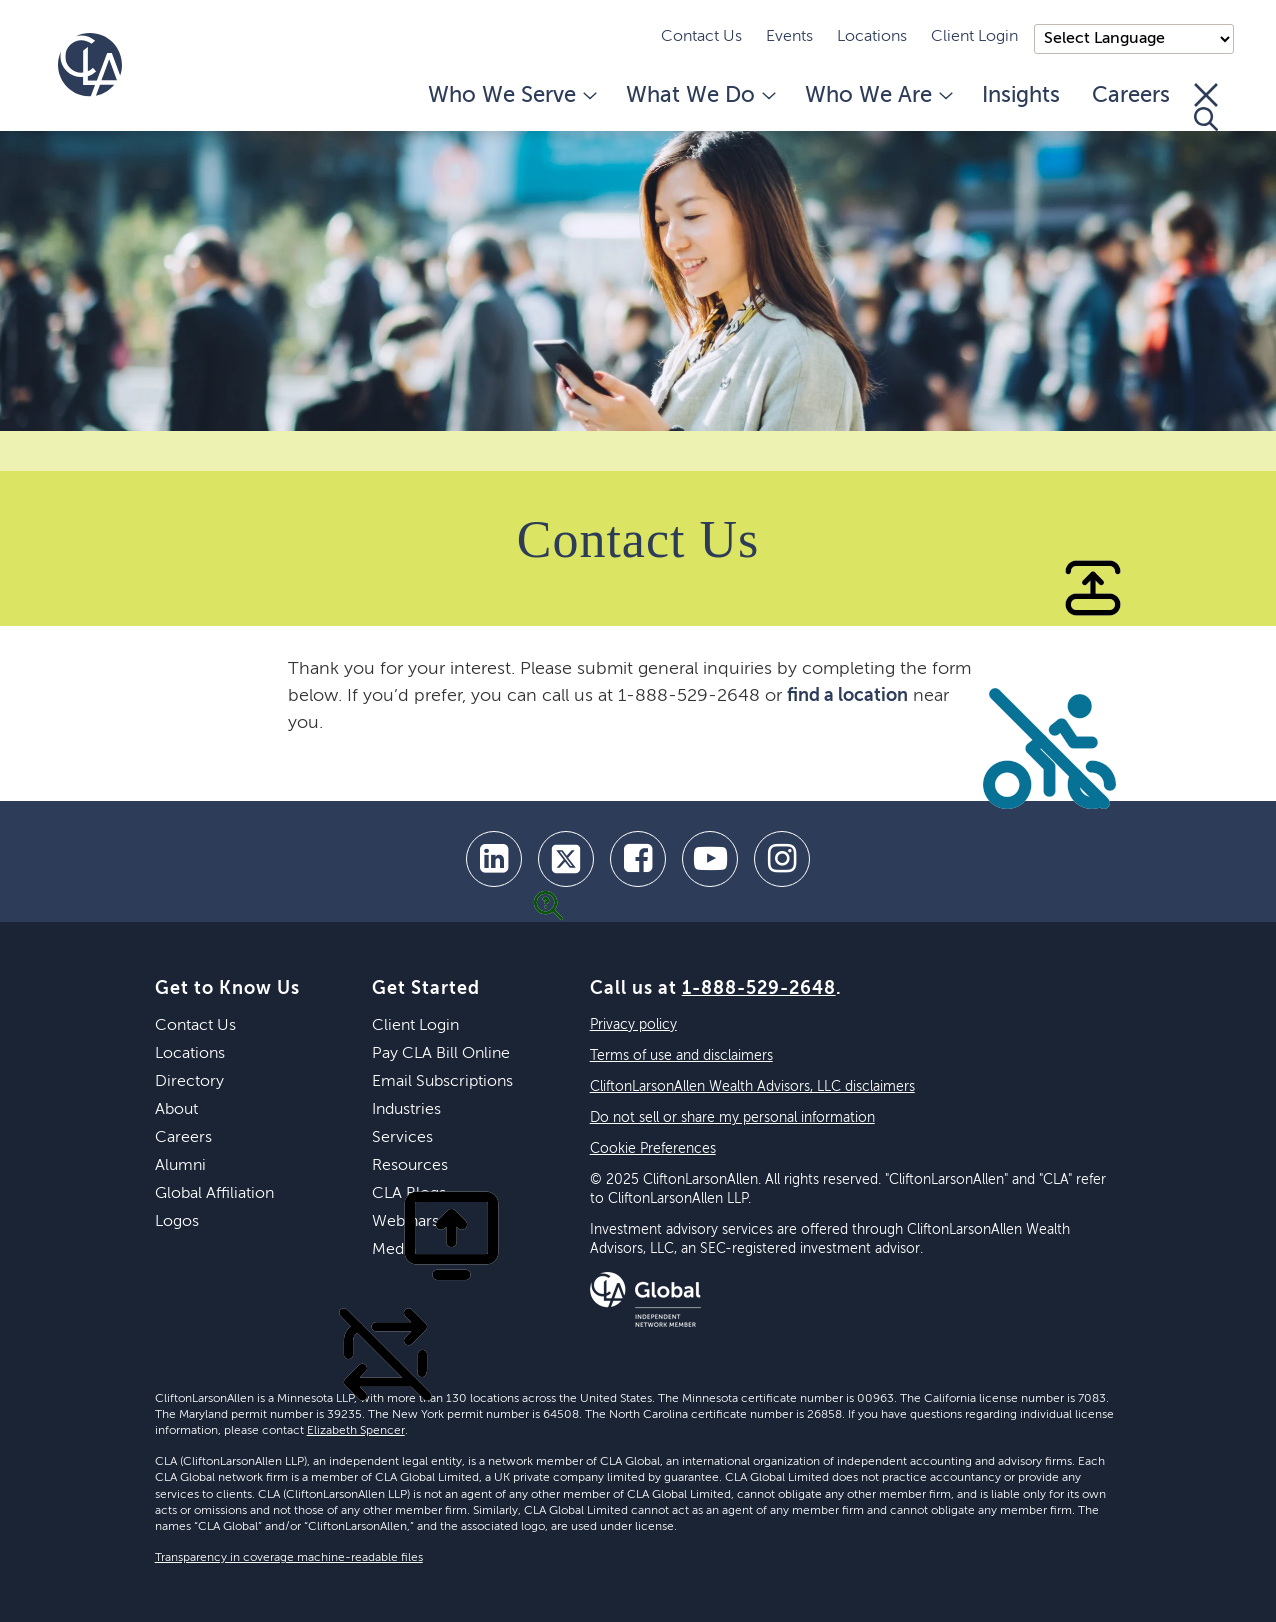 The height and width of the screenshot is (1622, 1276). Describe the element at coordinates (1049, 748) in the screenshot. I see `bike rental or sharing unavailable` at that location.